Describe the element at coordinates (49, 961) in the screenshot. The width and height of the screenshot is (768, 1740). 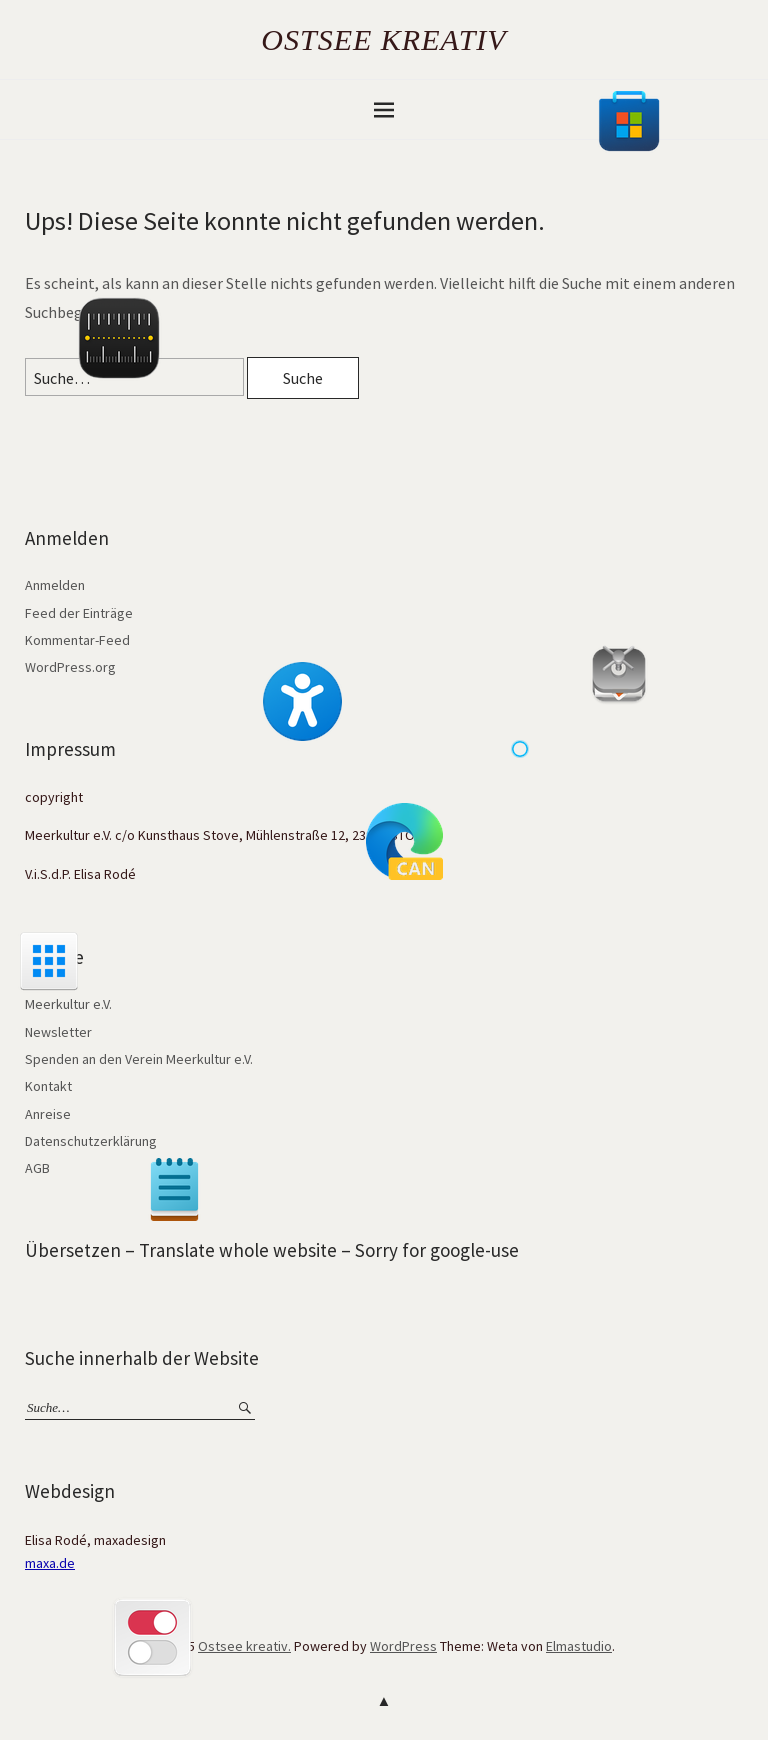
I see `view items in grid layout` at that location.